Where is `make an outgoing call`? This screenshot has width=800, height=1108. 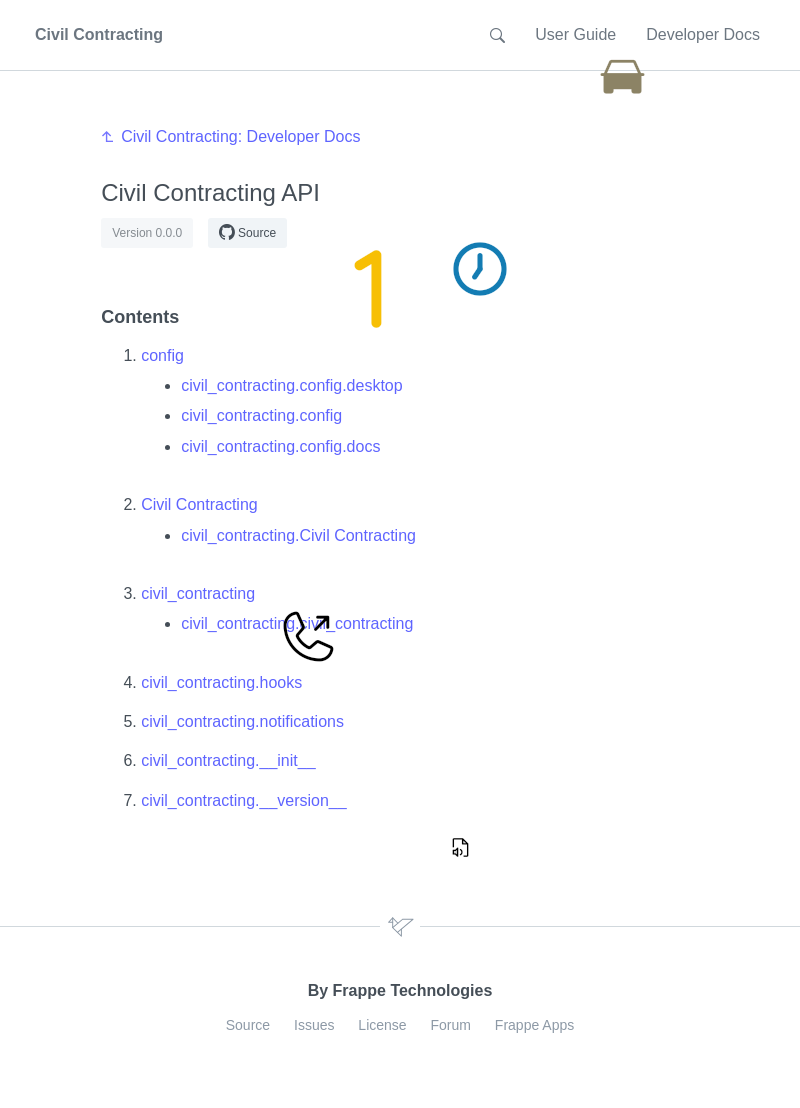
make an outgoing call is located at coordinates (309, 635).